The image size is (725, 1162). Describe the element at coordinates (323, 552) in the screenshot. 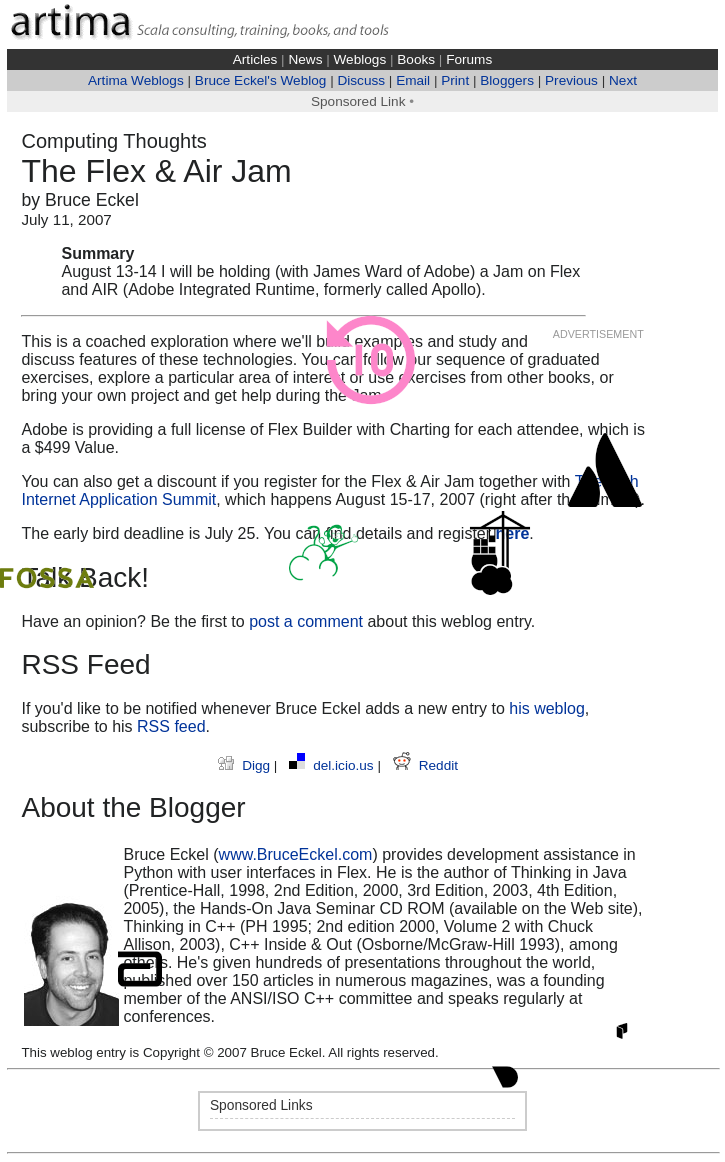

I see `apache cloudstack logo` at that location.